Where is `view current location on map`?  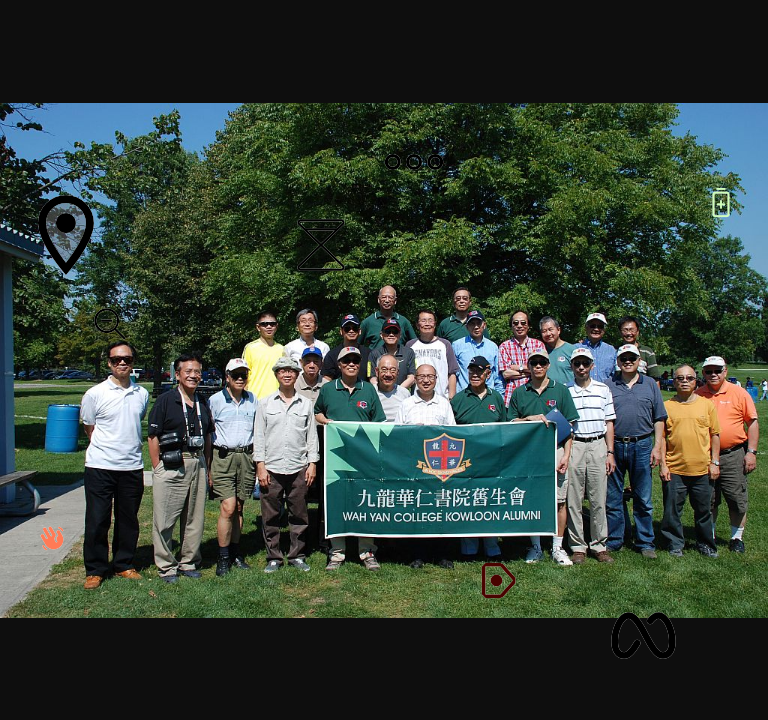 view current location on map is located at coordinates (66, 235).